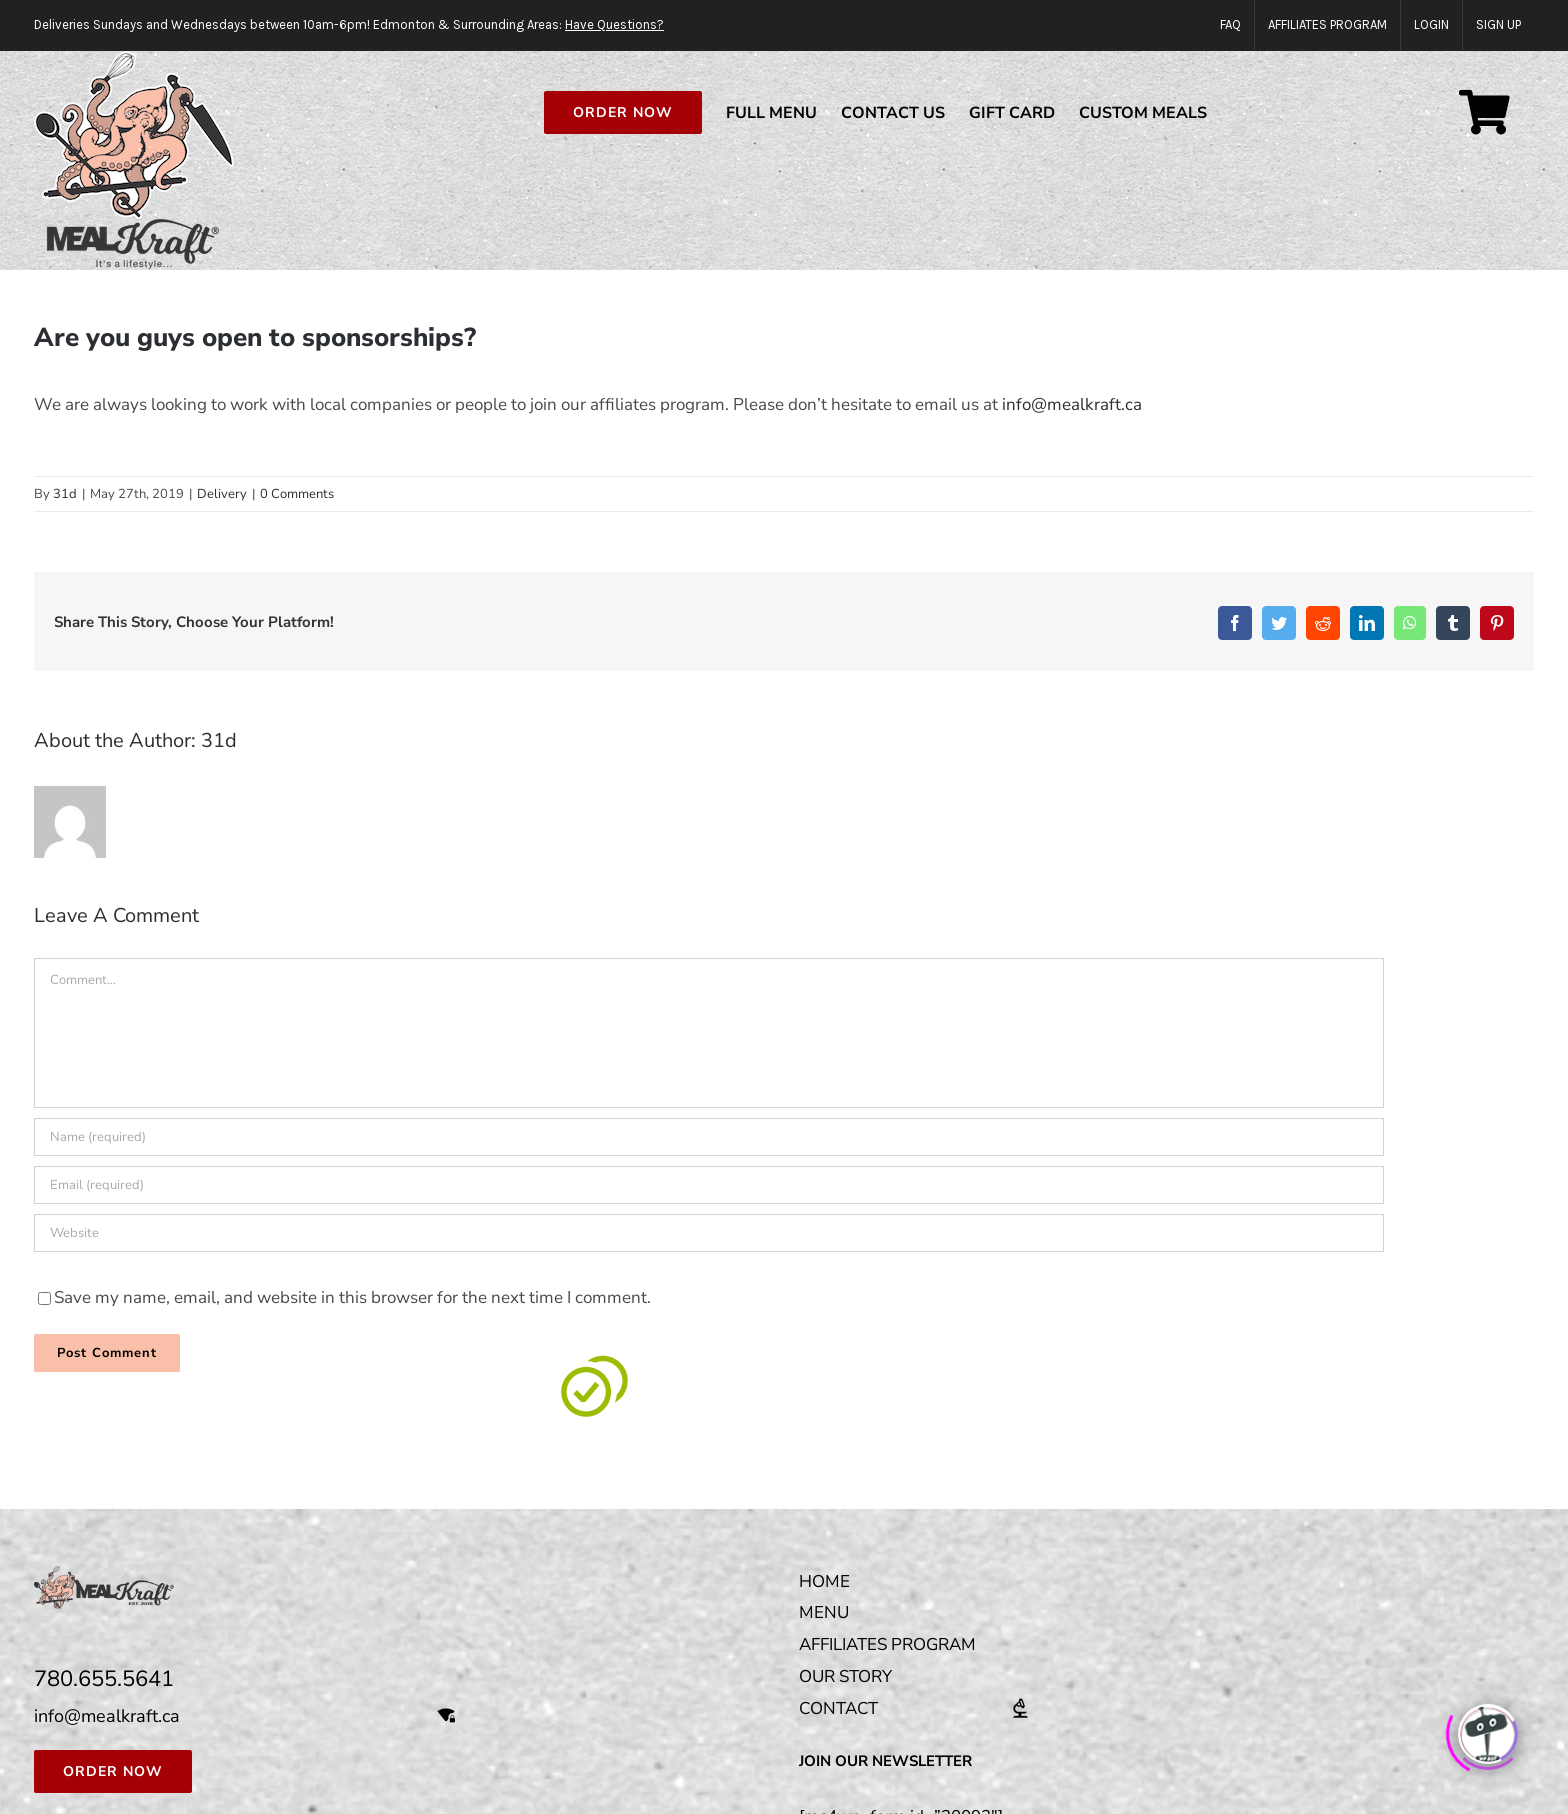 The height and width of the screenshot is (1814, 1568). What do you see at coordinates (594, 1383) in the screenshot?
I see `view code coverage status` at bounding box center [594, 1383].